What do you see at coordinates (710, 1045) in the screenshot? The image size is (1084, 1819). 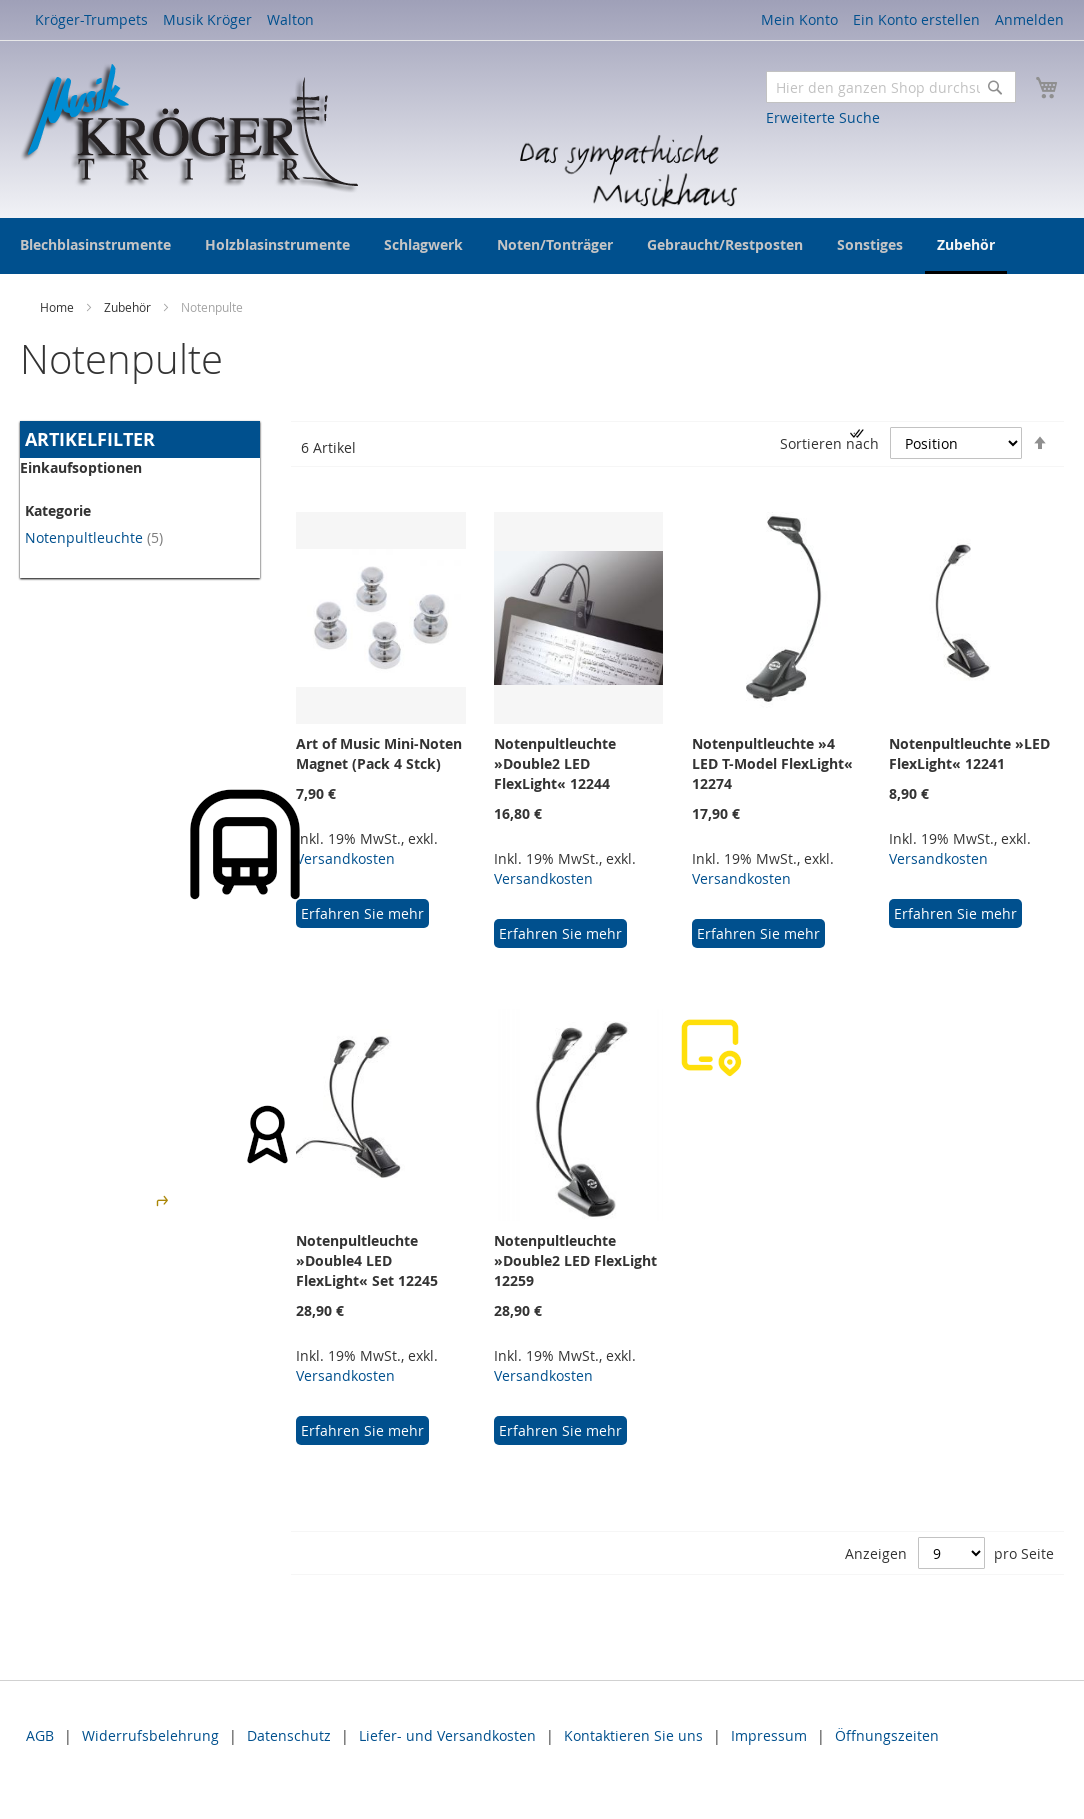 I see `pin a location on tablet display` at bounding box center [710, 1045].